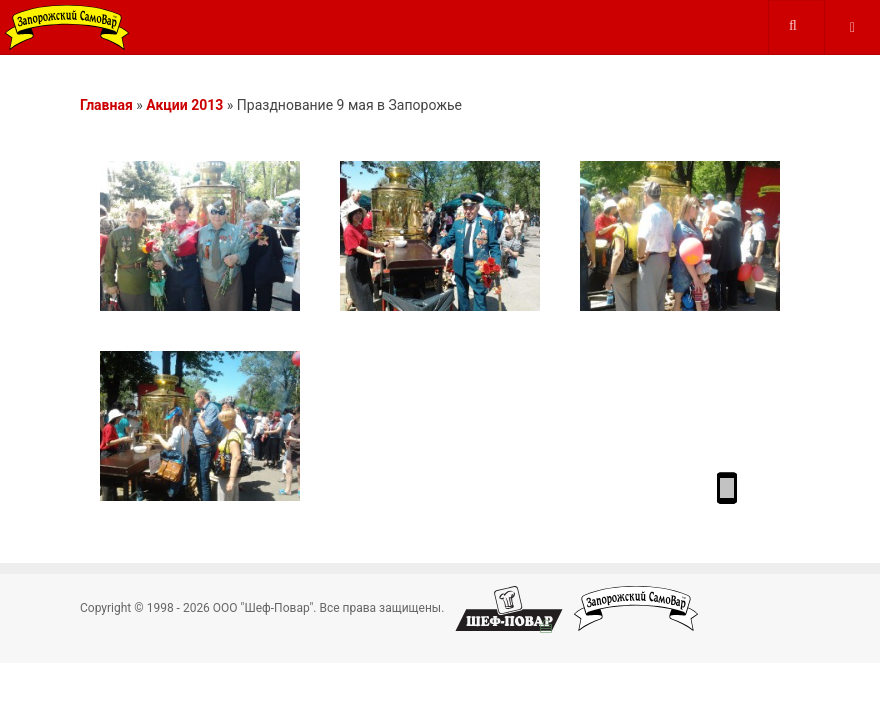 The width and height of the screenshot is (880, 720). I want to click on indicates a secure or encrypted connection, so click(546, 627).